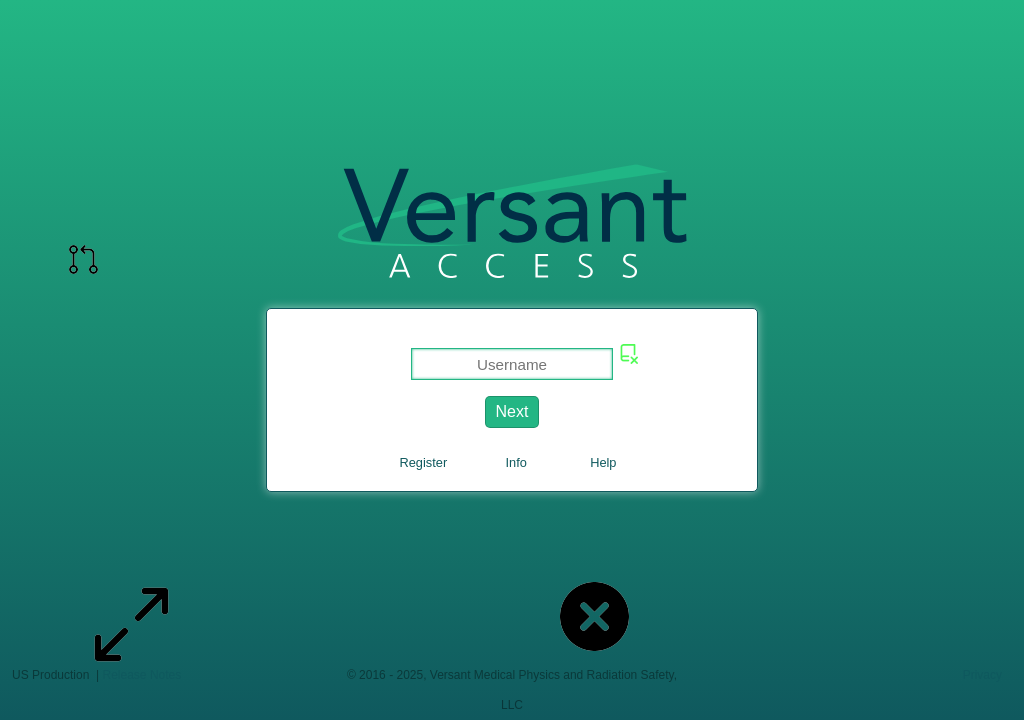 Image resolution: width=1024 pixels, height=720 pixels. What do you see at coordinates (83, 259) in the screenshot?
I see `create a new pull request` at bounding box center [83, 259].